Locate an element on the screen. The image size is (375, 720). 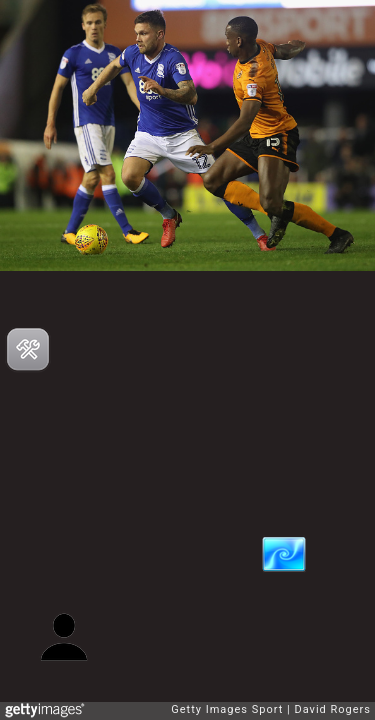
access advanced settings or preferences is located at coordinates (28, 350).